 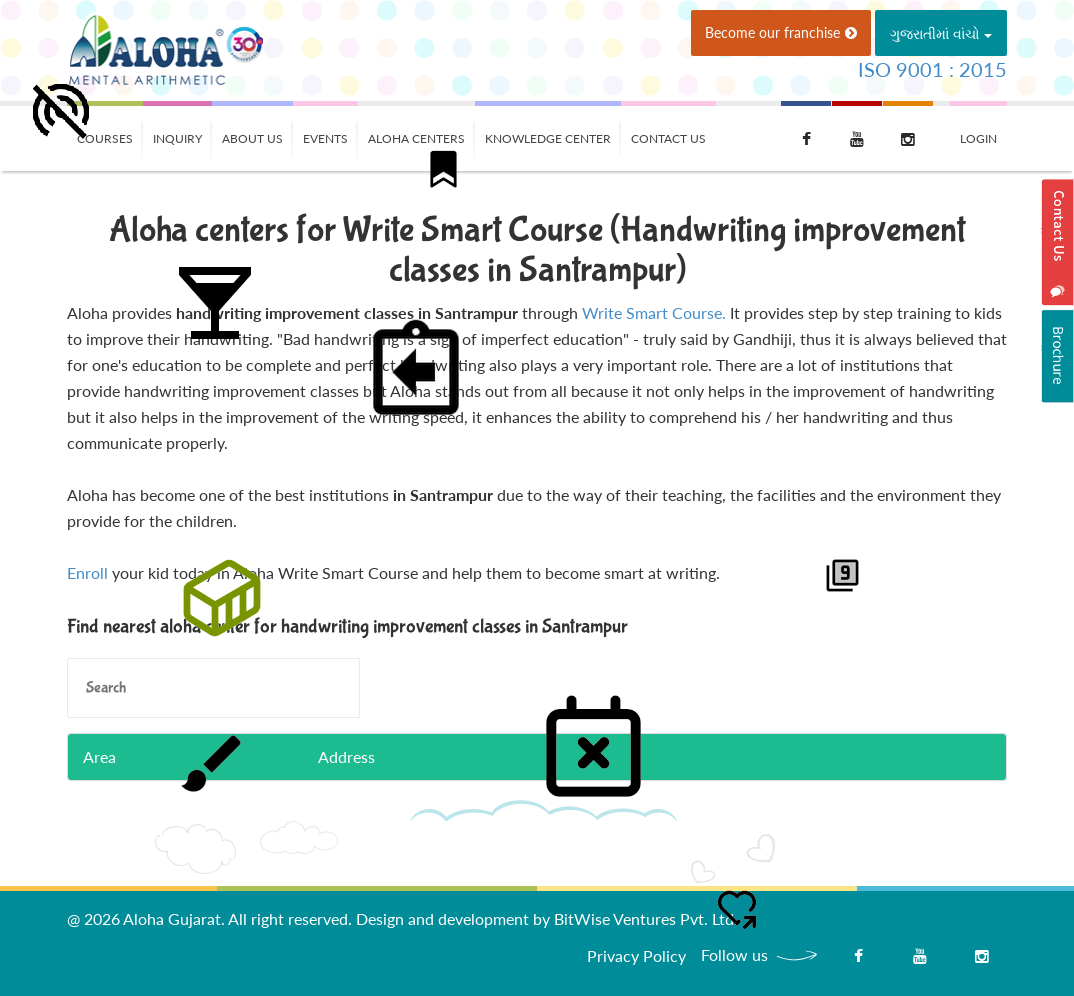 What do you see at coordinates (593, 749) in the screenshot?
I see `cancel or remove a scheduled event` at bounding box center [593, 749].